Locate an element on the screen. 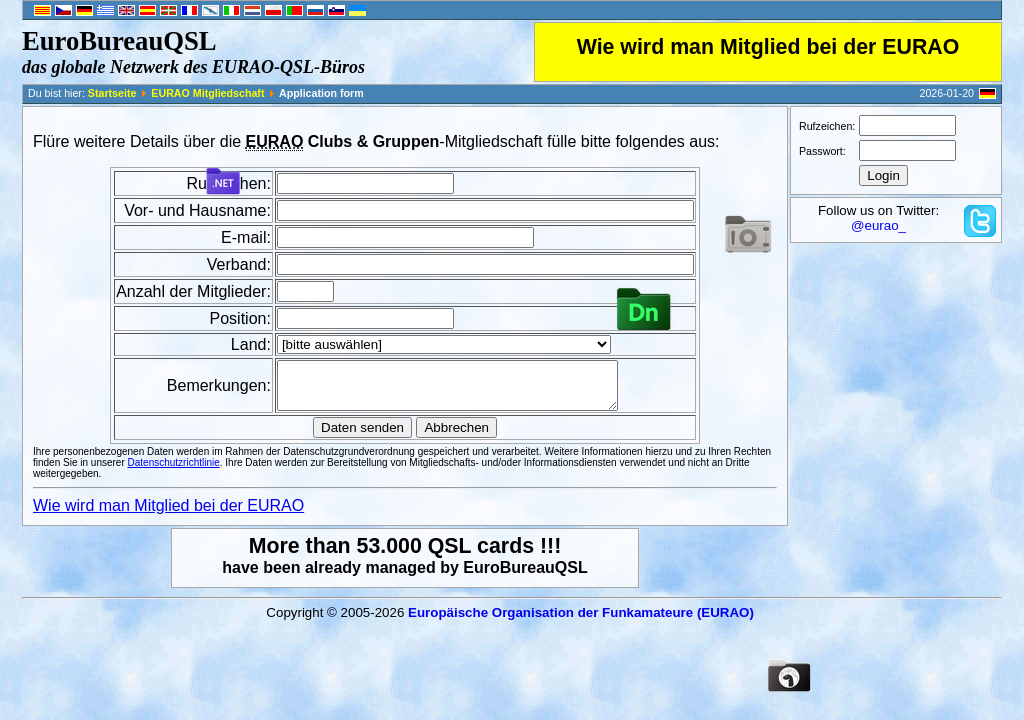  open folder containing Adobe Dimension project files is located at coordinates (643, 310).